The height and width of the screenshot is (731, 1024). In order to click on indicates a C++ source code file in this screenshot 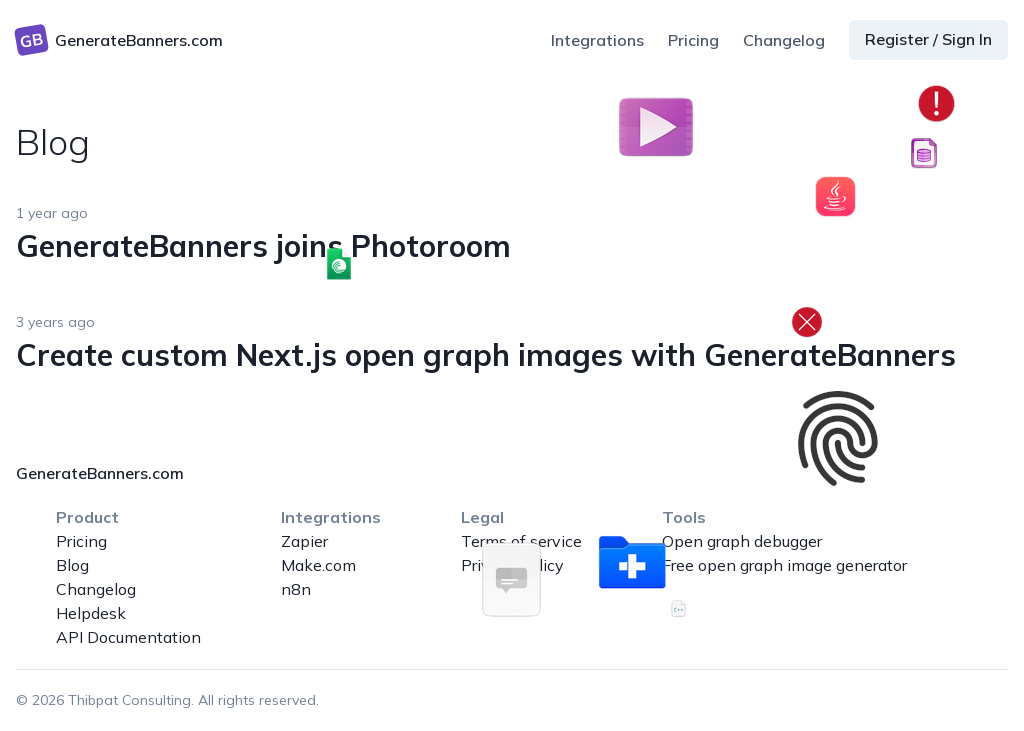, I will do `click(678, 608)`.